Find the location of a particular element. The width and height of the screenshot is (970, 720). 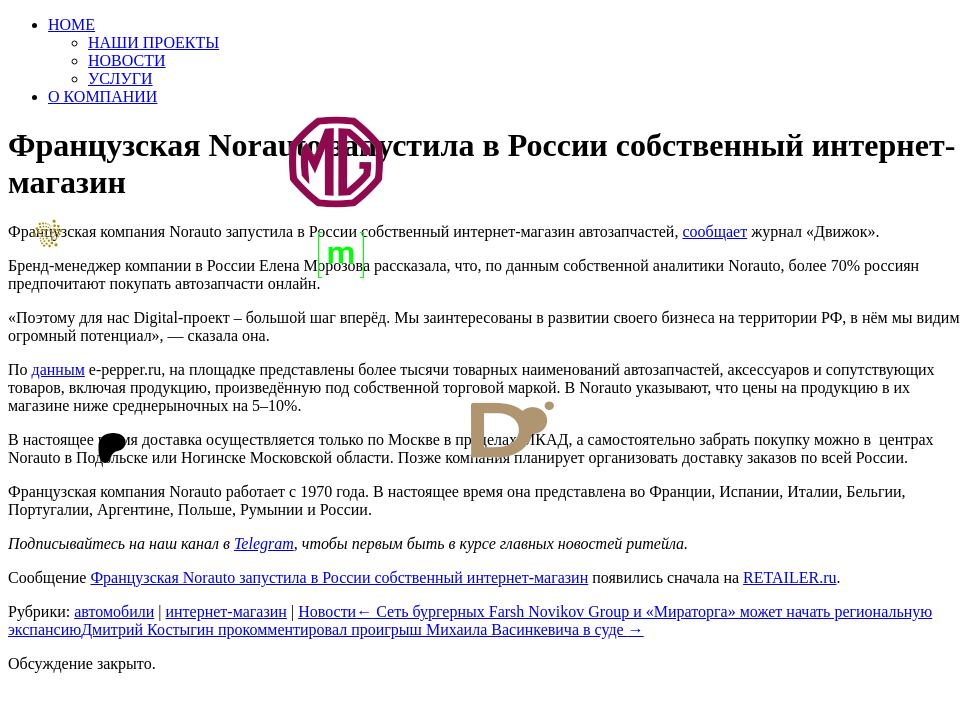

D programming language logo is located at coordinates (512, 429).